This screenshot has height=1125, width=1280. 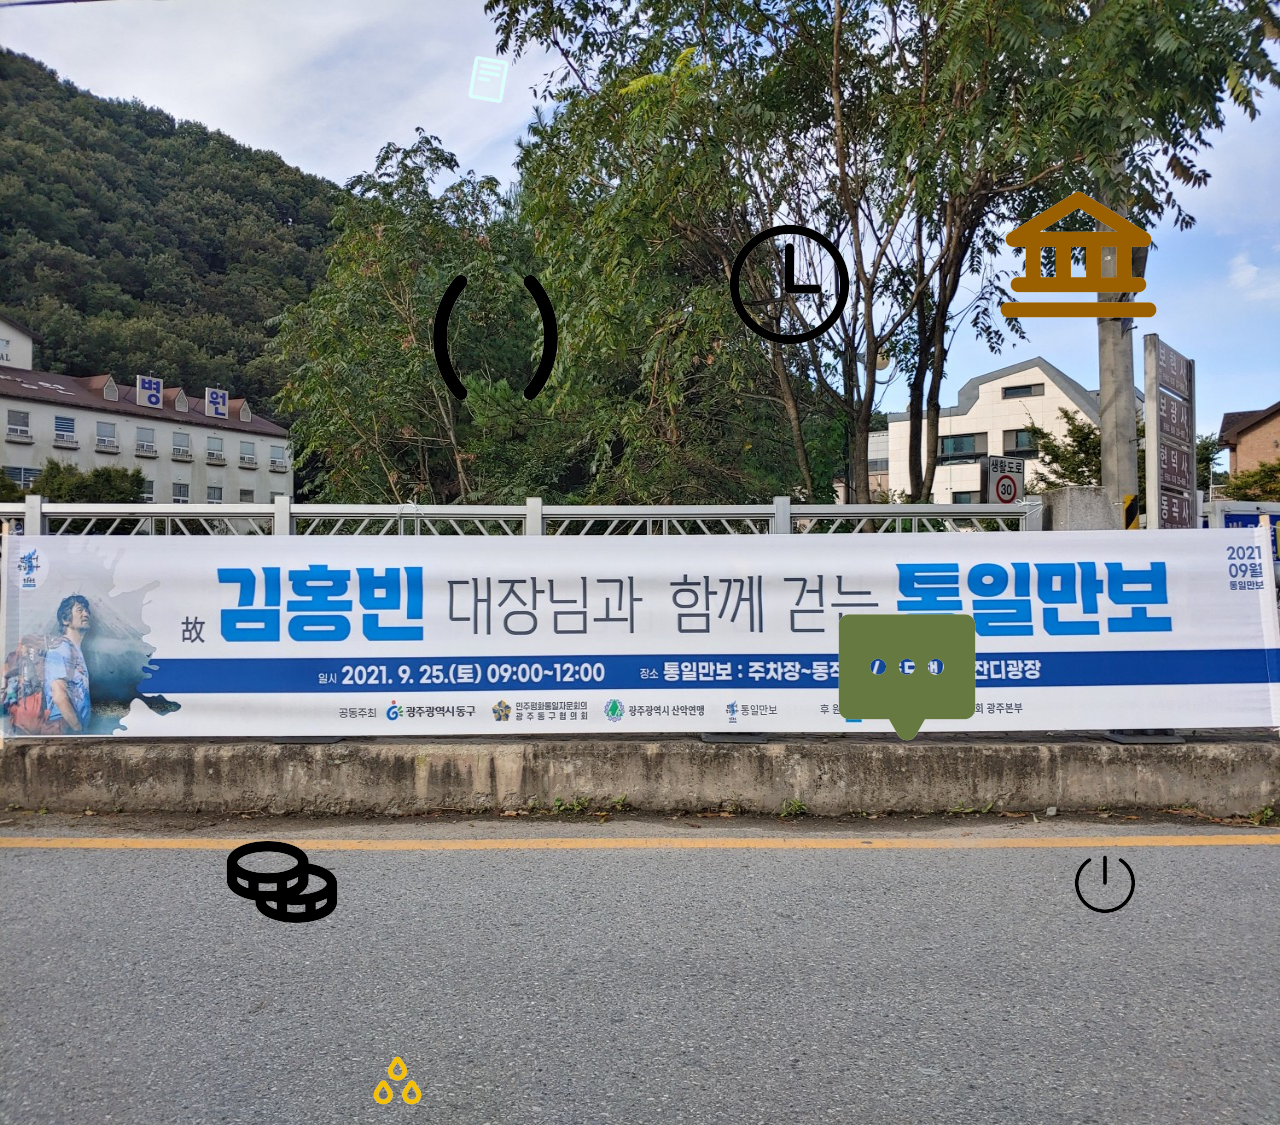 What do you see at coordinates (1078, 259) in the screenshot?
I see `access banking or financial services` at bounding box center [1078, 259].